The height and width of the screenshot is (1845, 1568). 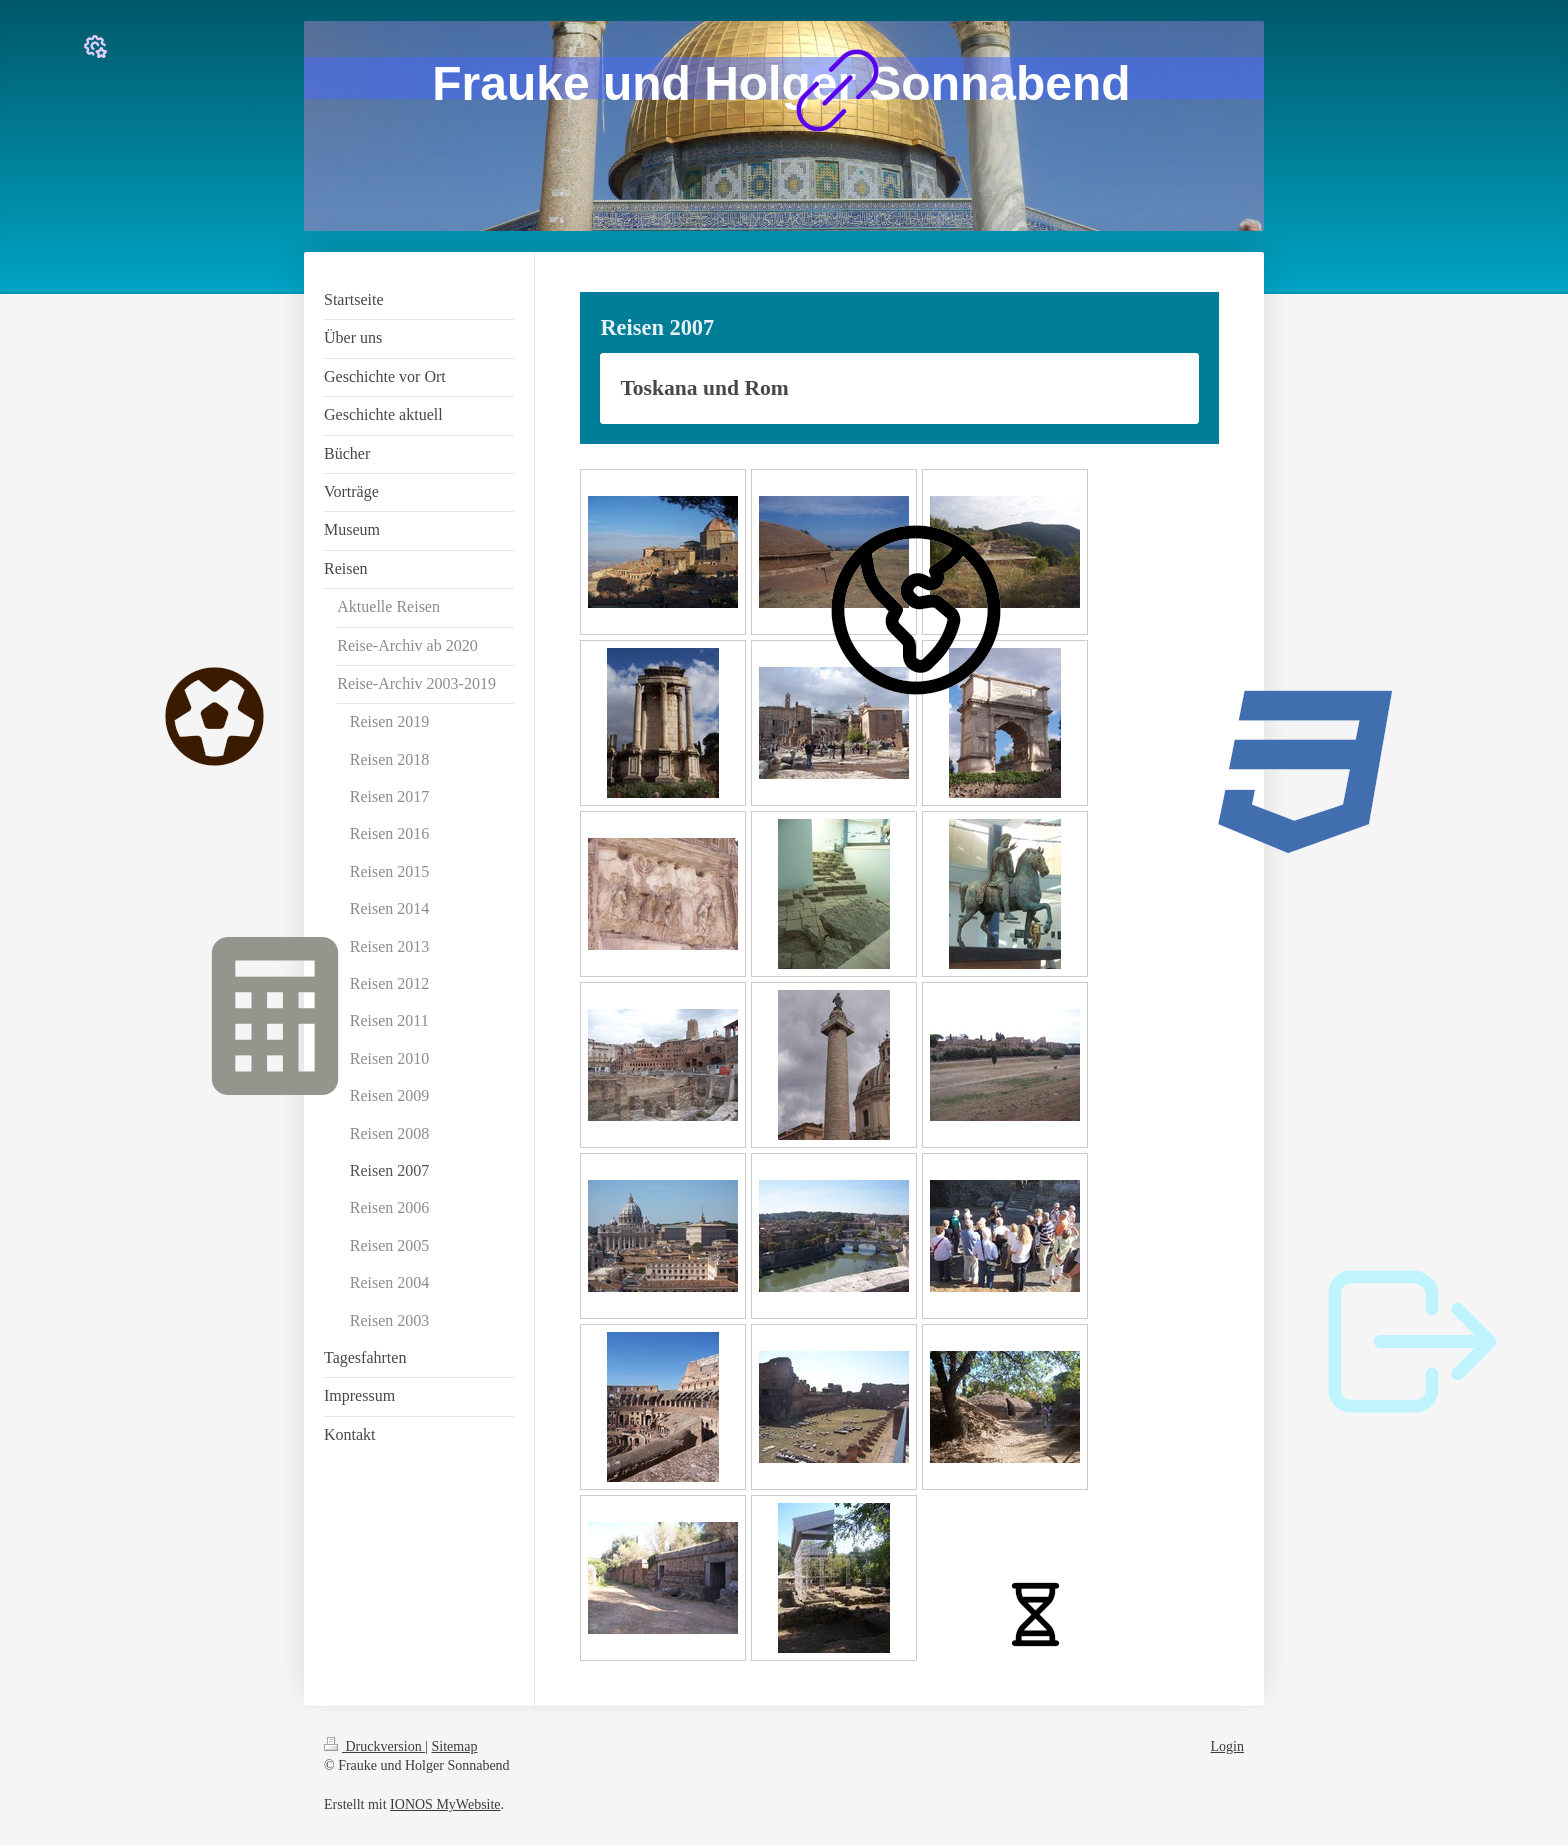 What do you see at coordinates (837, 90) in the screenshot?
I see `copy or share a link` at bounding box center [837, 90].